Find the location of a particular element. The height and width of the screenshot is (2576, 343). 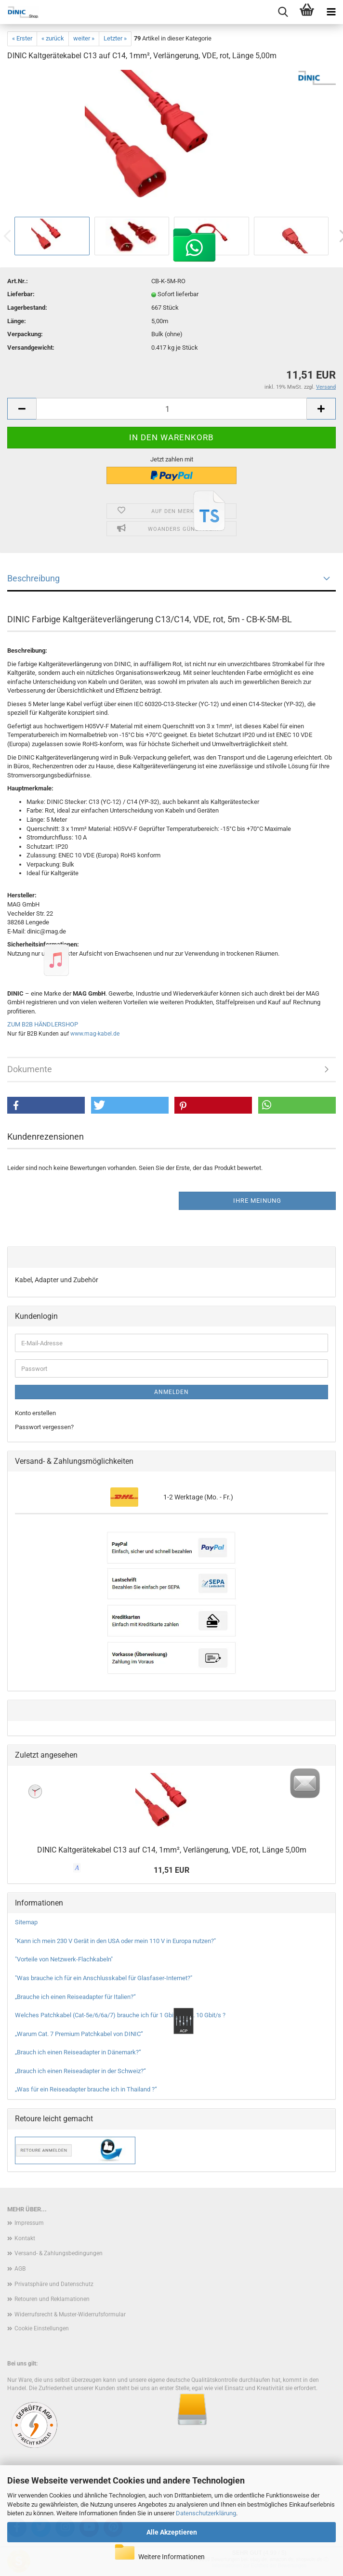

access recently opened files or folders is located at coordinates (35, 1791).